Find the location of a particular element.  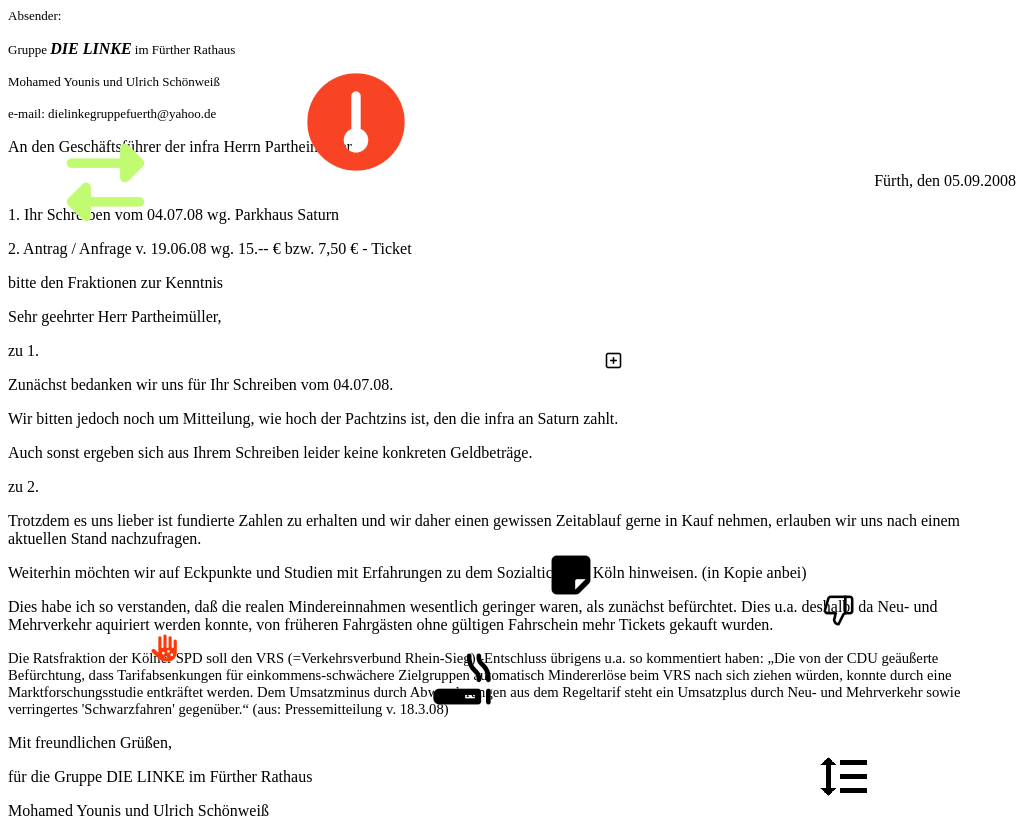

add a new item or entry is located at coordinates (613, 360).